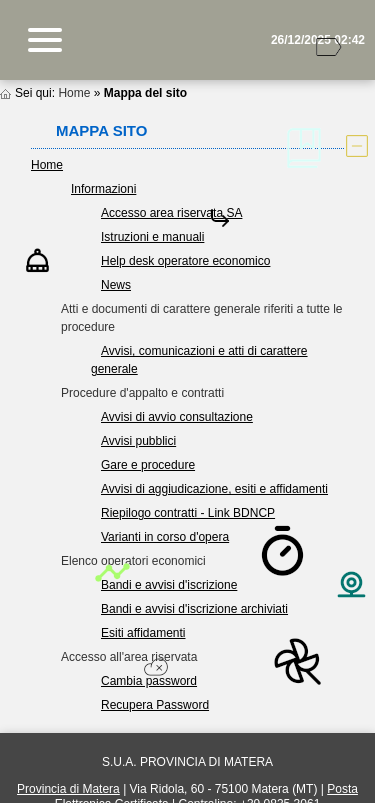 This screenshot has width=375, height=803. Describe the element at coordinates (357, 146) in the screenshot. I see `remove an item from a list or collection` at that location.